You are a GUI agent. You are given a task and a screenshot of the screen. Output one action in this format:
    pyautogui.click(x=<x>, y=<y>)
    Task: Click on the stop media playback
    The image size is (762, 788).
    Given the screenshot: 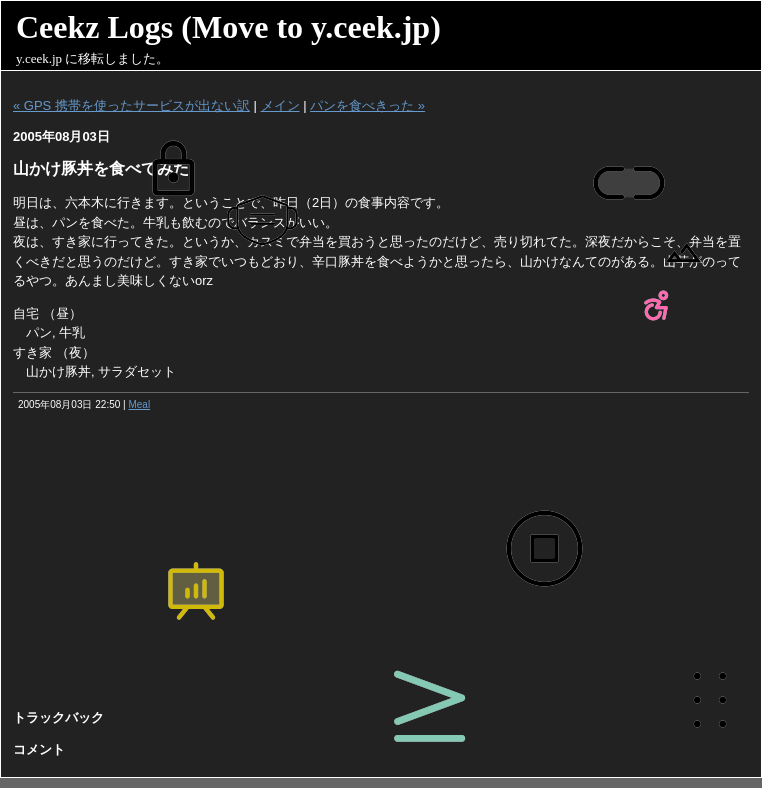 What is the action you would take?
    pyautogui.click(x=544, y=548)
    